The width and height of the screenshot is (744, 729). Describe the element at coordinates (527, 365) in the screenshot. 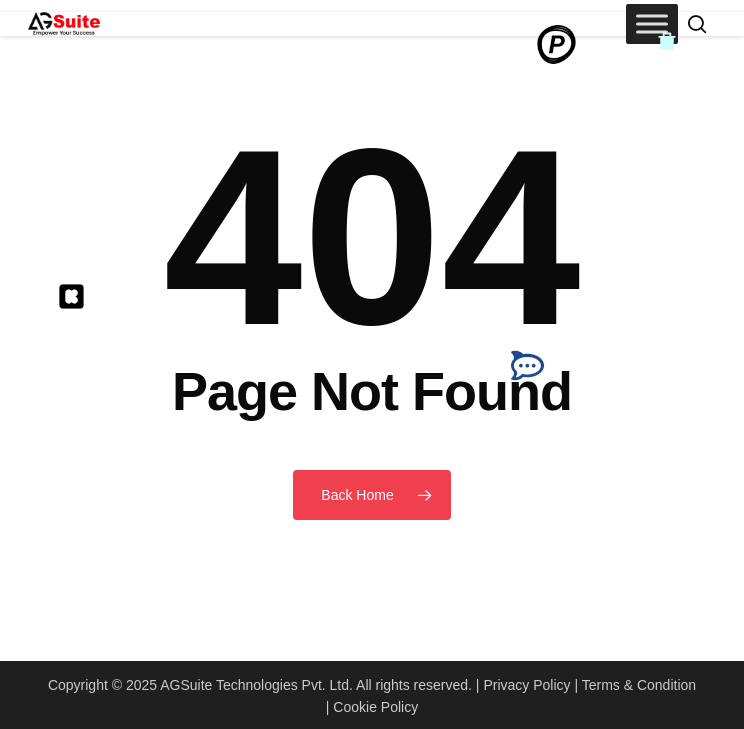

I see `open Rocket.Chat messaging app` at that location.